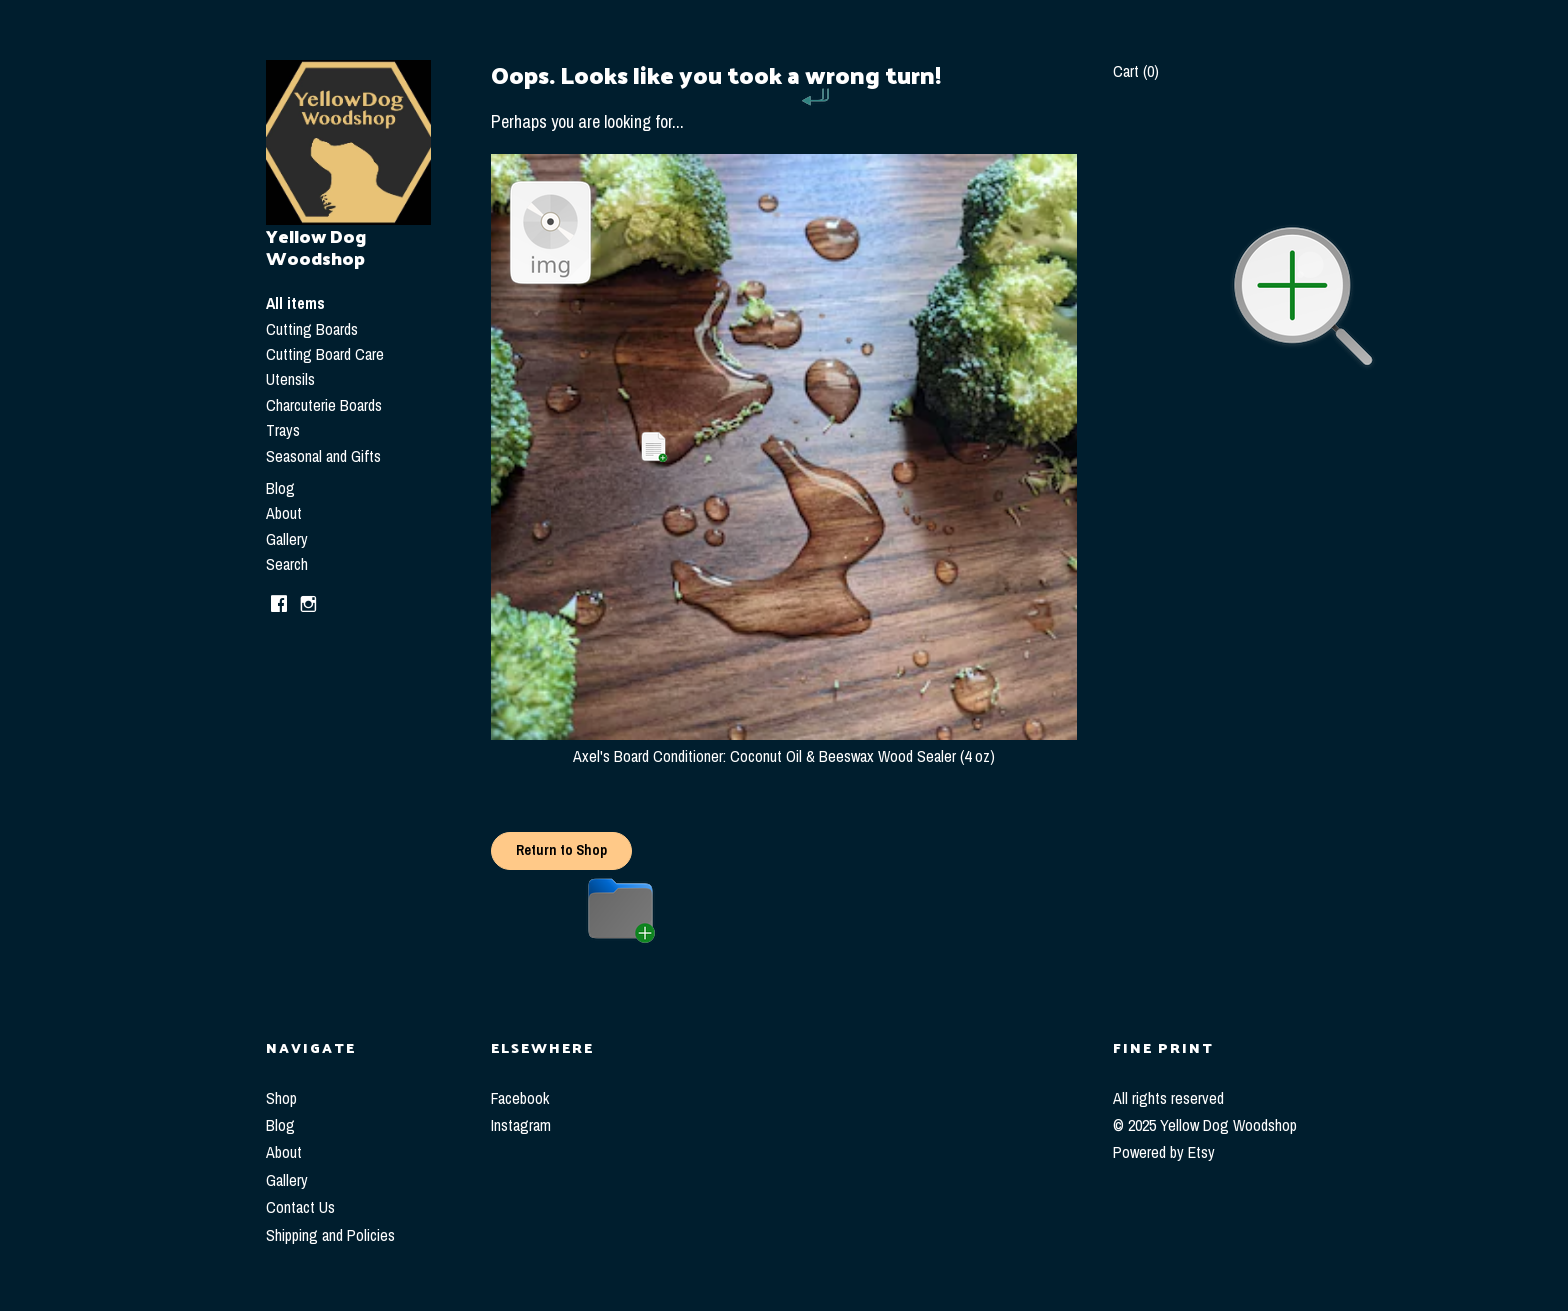  What do you see at coordinates (815, 95) in the screenshot?
I see `reply to all recipients of an email` at bounding box center [815, 95].